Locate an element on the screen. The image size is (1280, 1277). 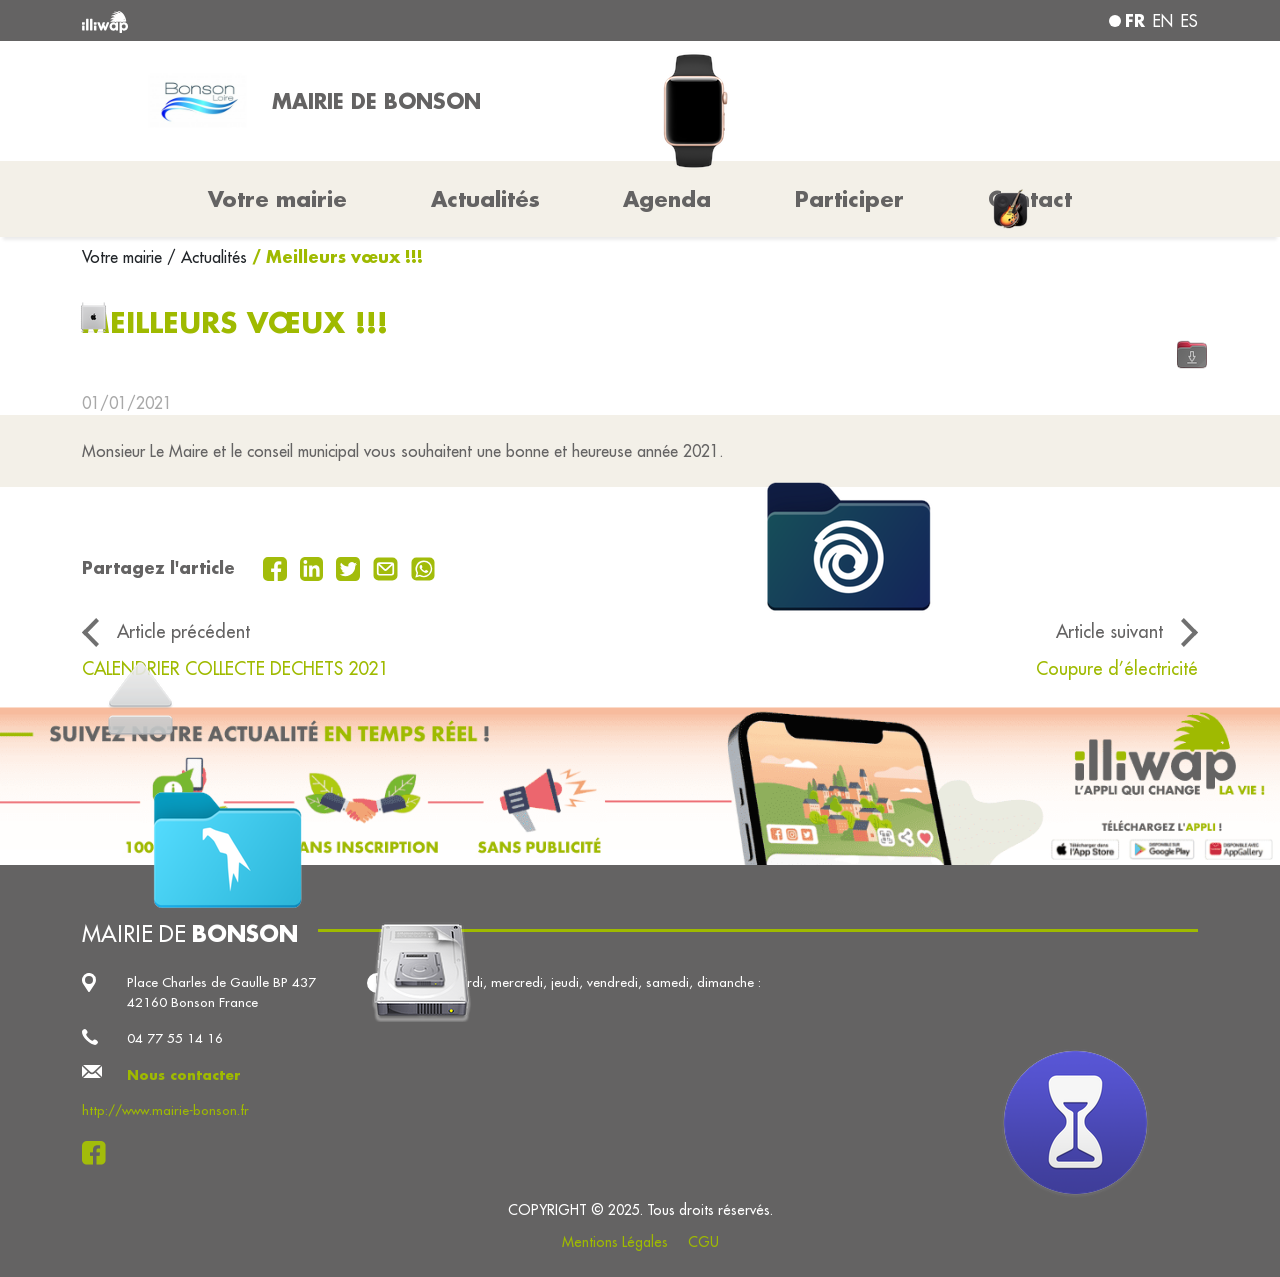
apple watch series 3 device identifier is located at coordinates (694, 111).